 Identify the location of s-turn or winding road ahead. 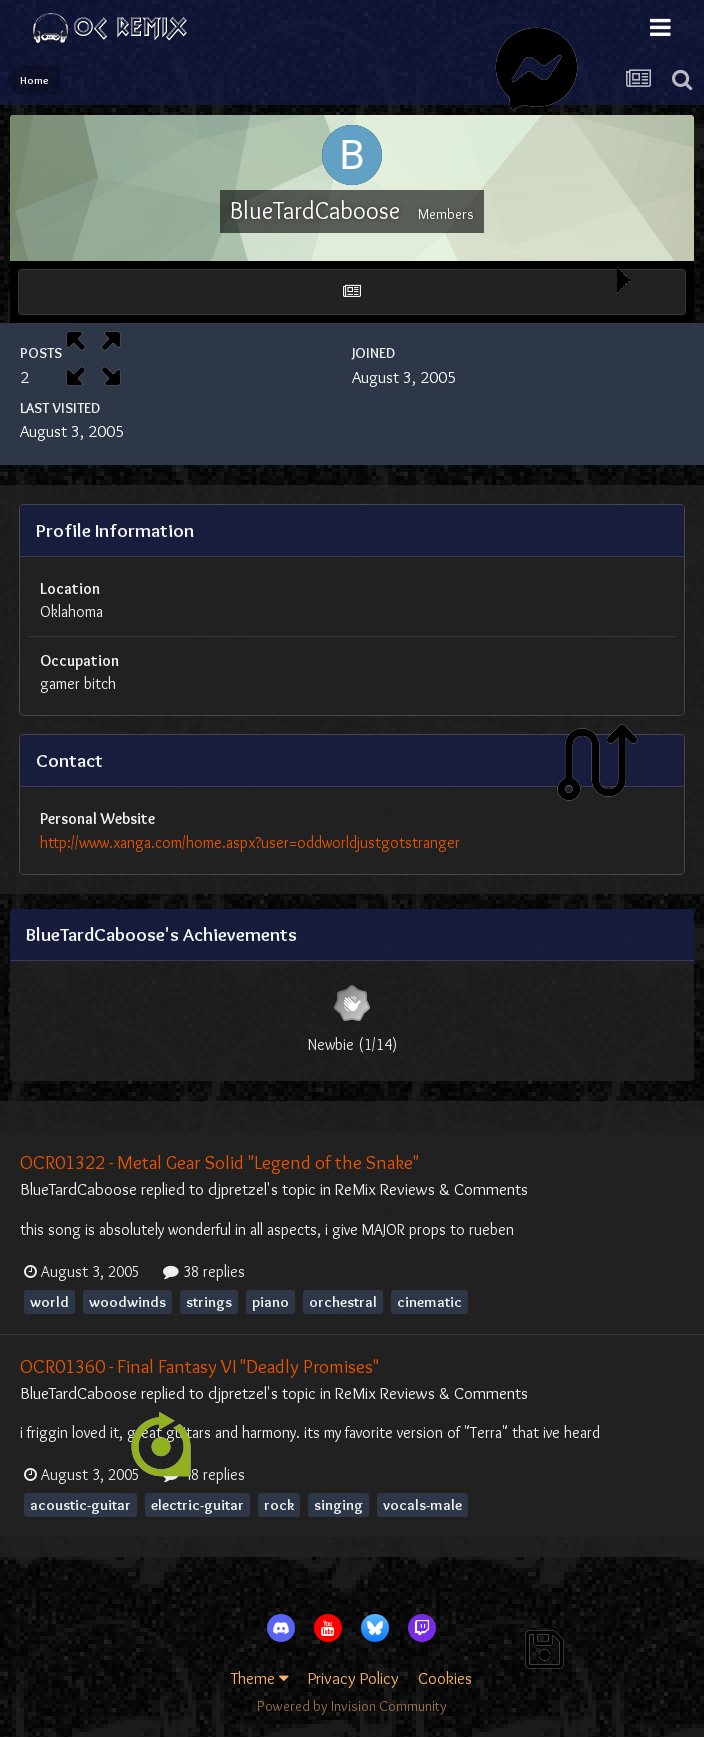
(595, 762).